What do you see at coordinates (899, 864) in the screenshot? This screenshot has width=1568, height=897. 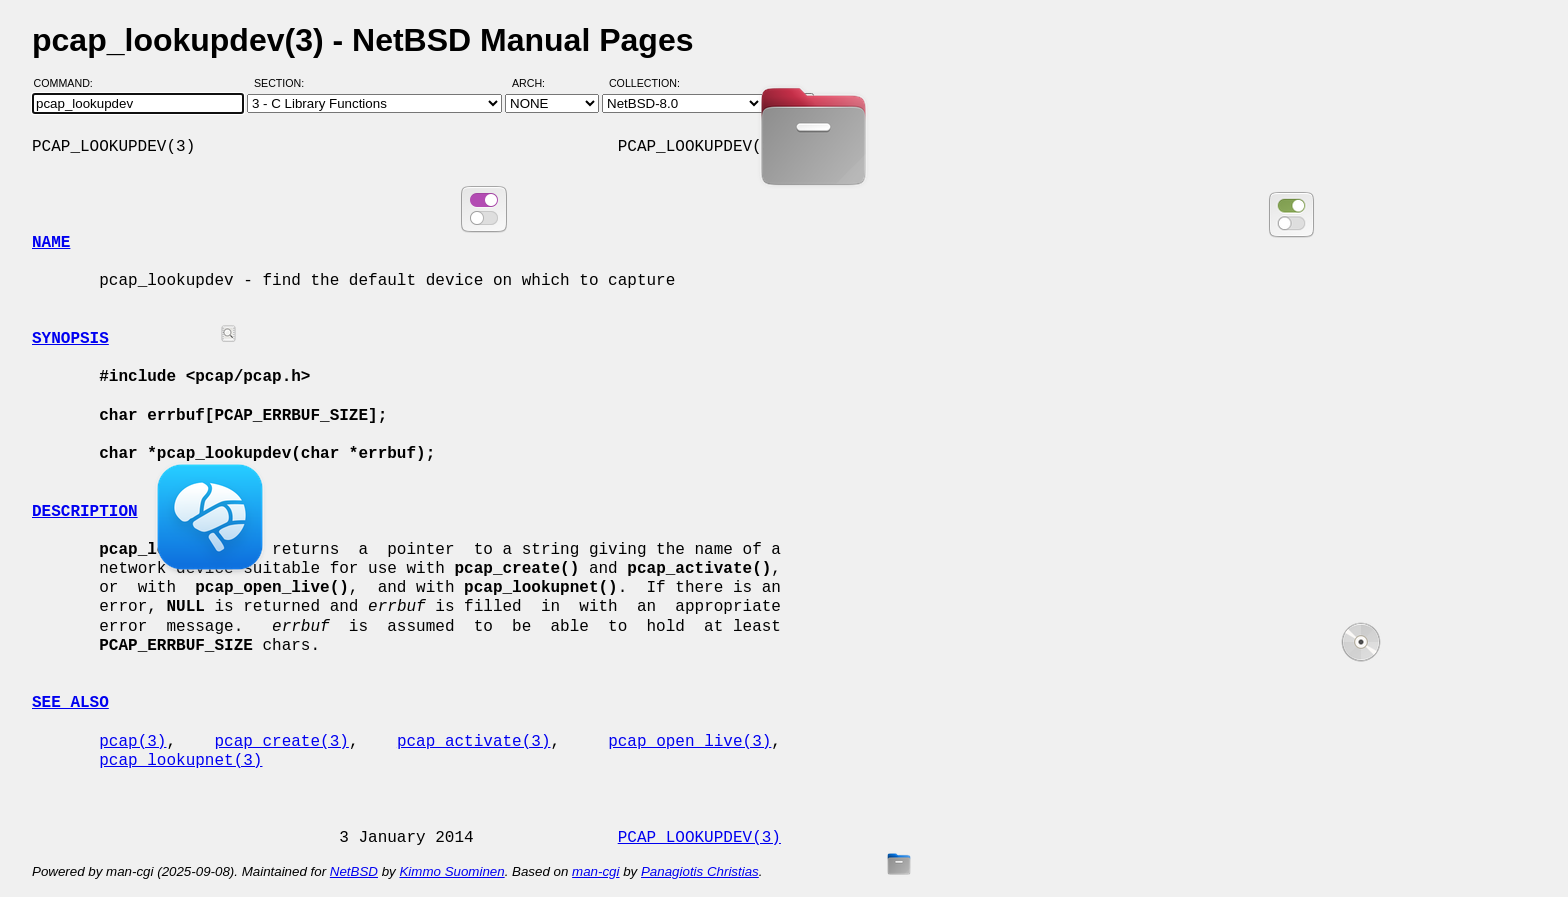 I see `open the file manager application` at bounding box center [899, 864].